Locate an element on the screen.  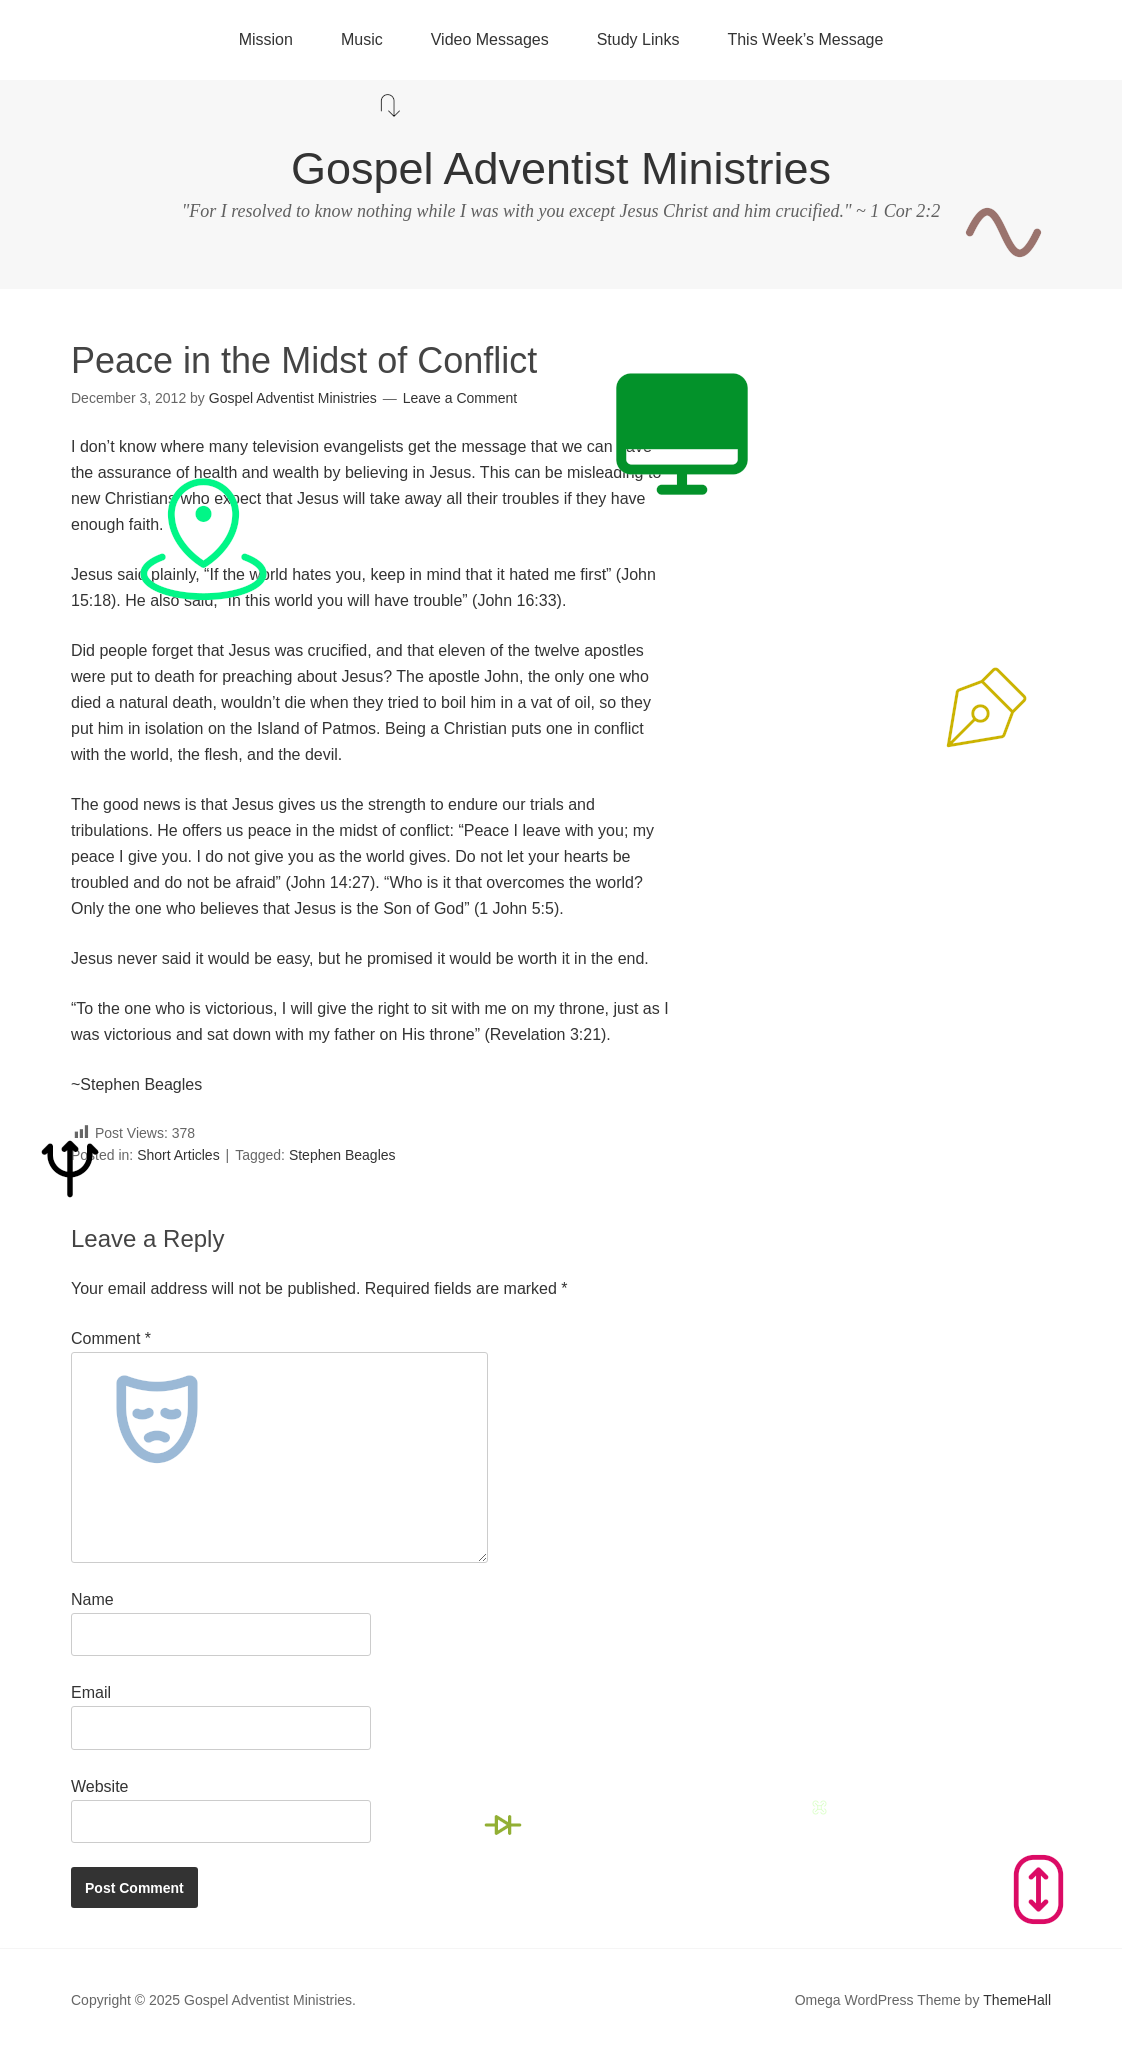
access drone controls is located at coordinates (819, 1807).